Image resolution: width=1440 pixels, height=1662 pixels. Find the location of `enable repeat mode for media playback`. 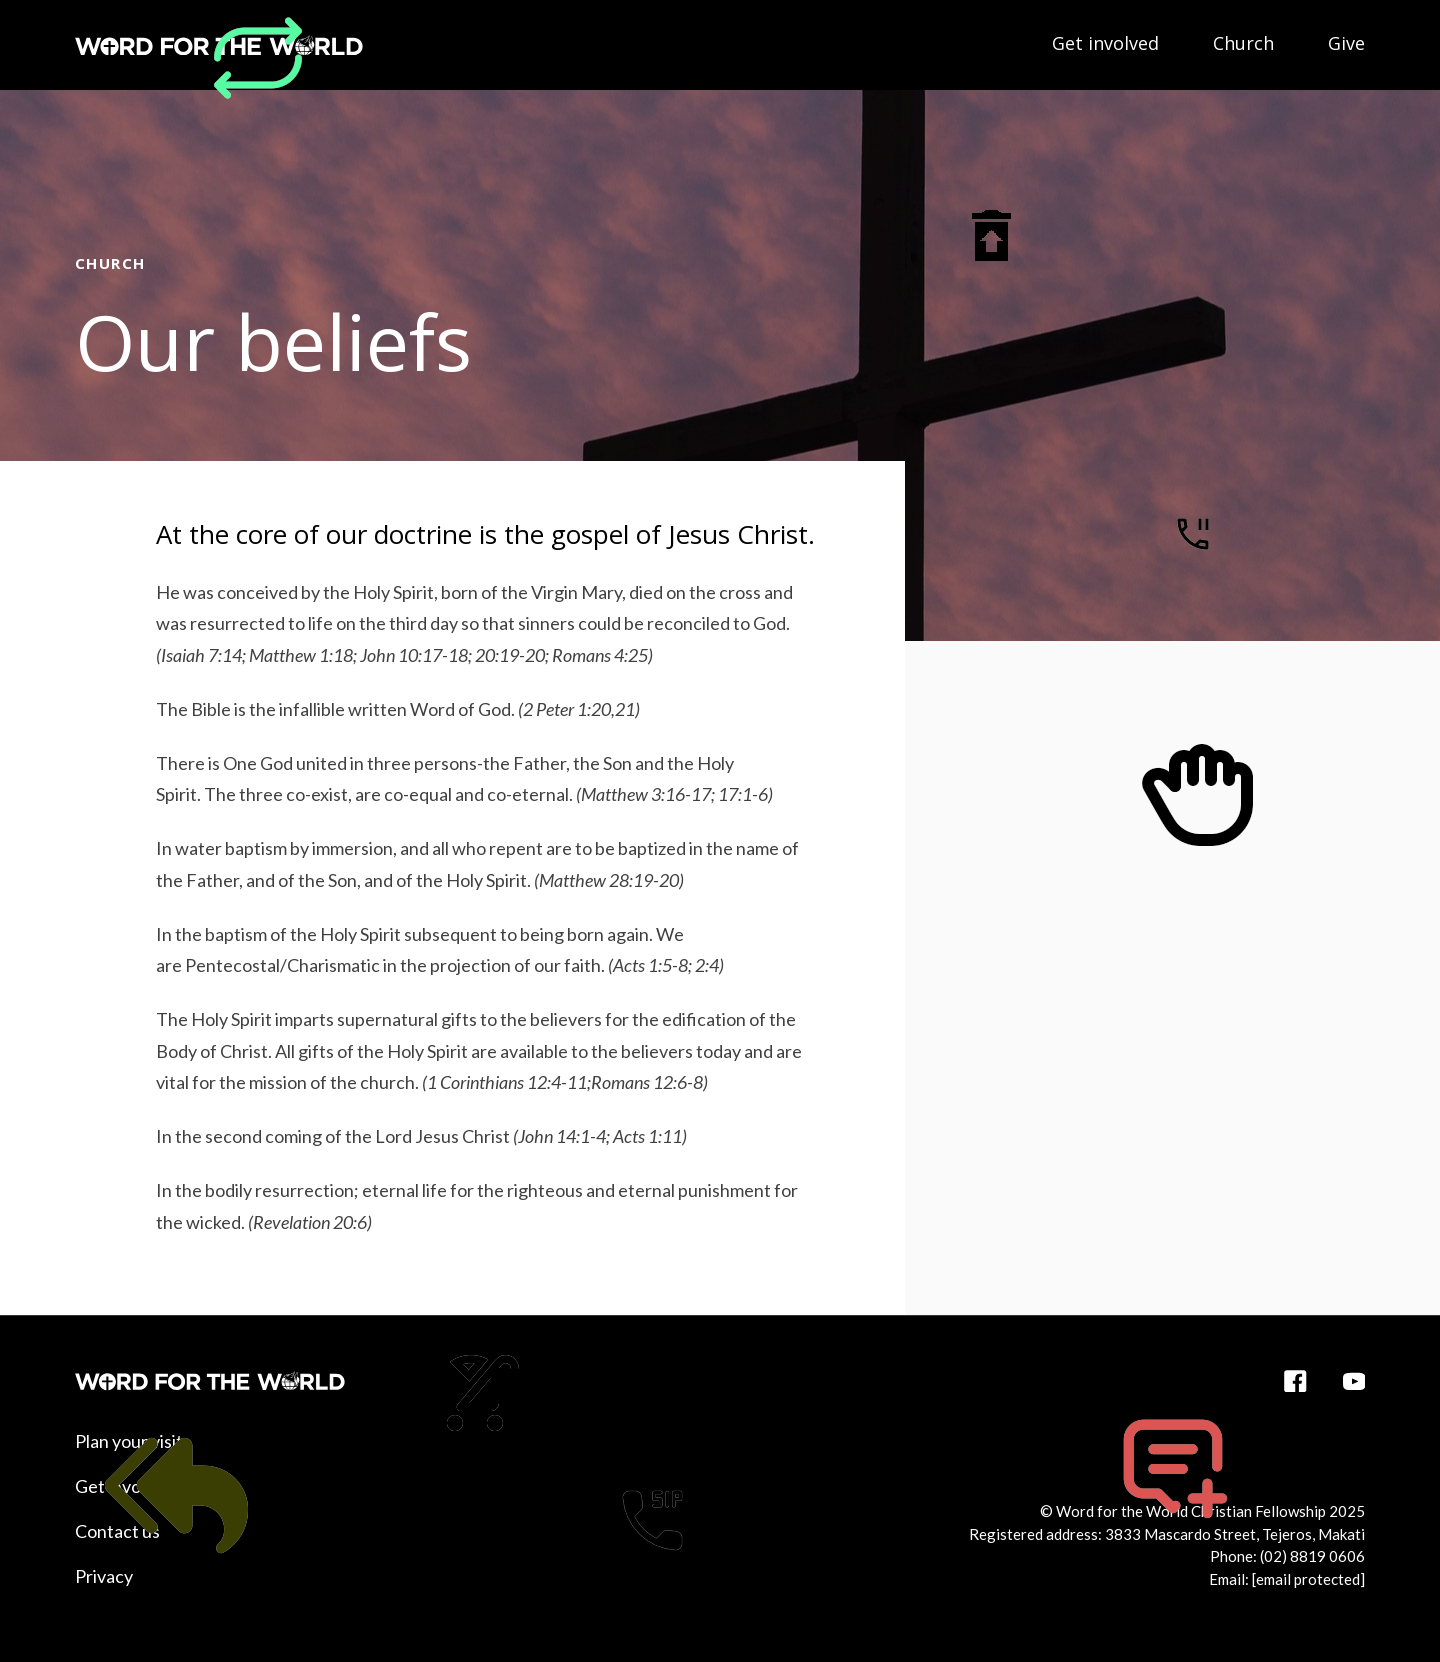

enable repeat mode for media playback is located at coordinates (258, 58).